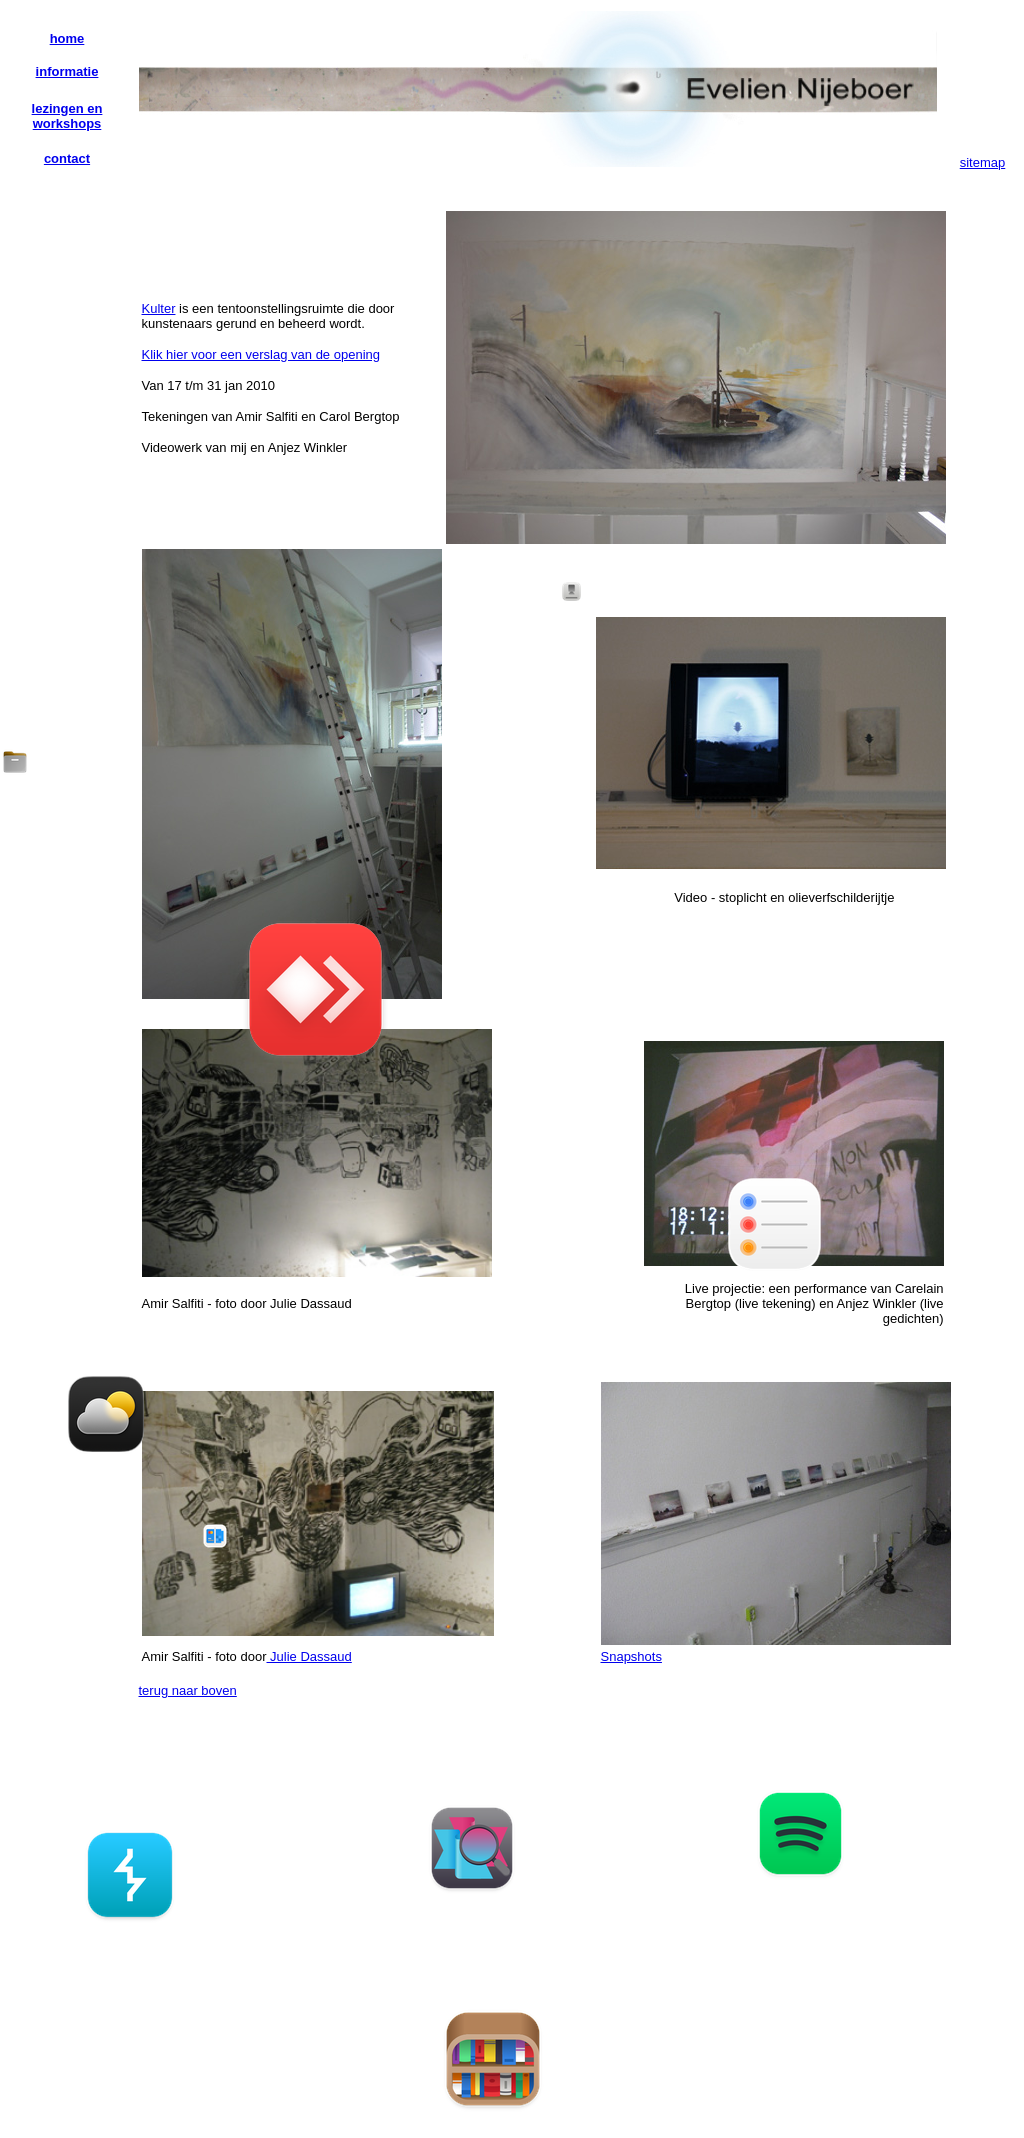  Describe the element at coordinates (800, 1833) in the screenshot. I see `open Spotify music streaming app` at that location.